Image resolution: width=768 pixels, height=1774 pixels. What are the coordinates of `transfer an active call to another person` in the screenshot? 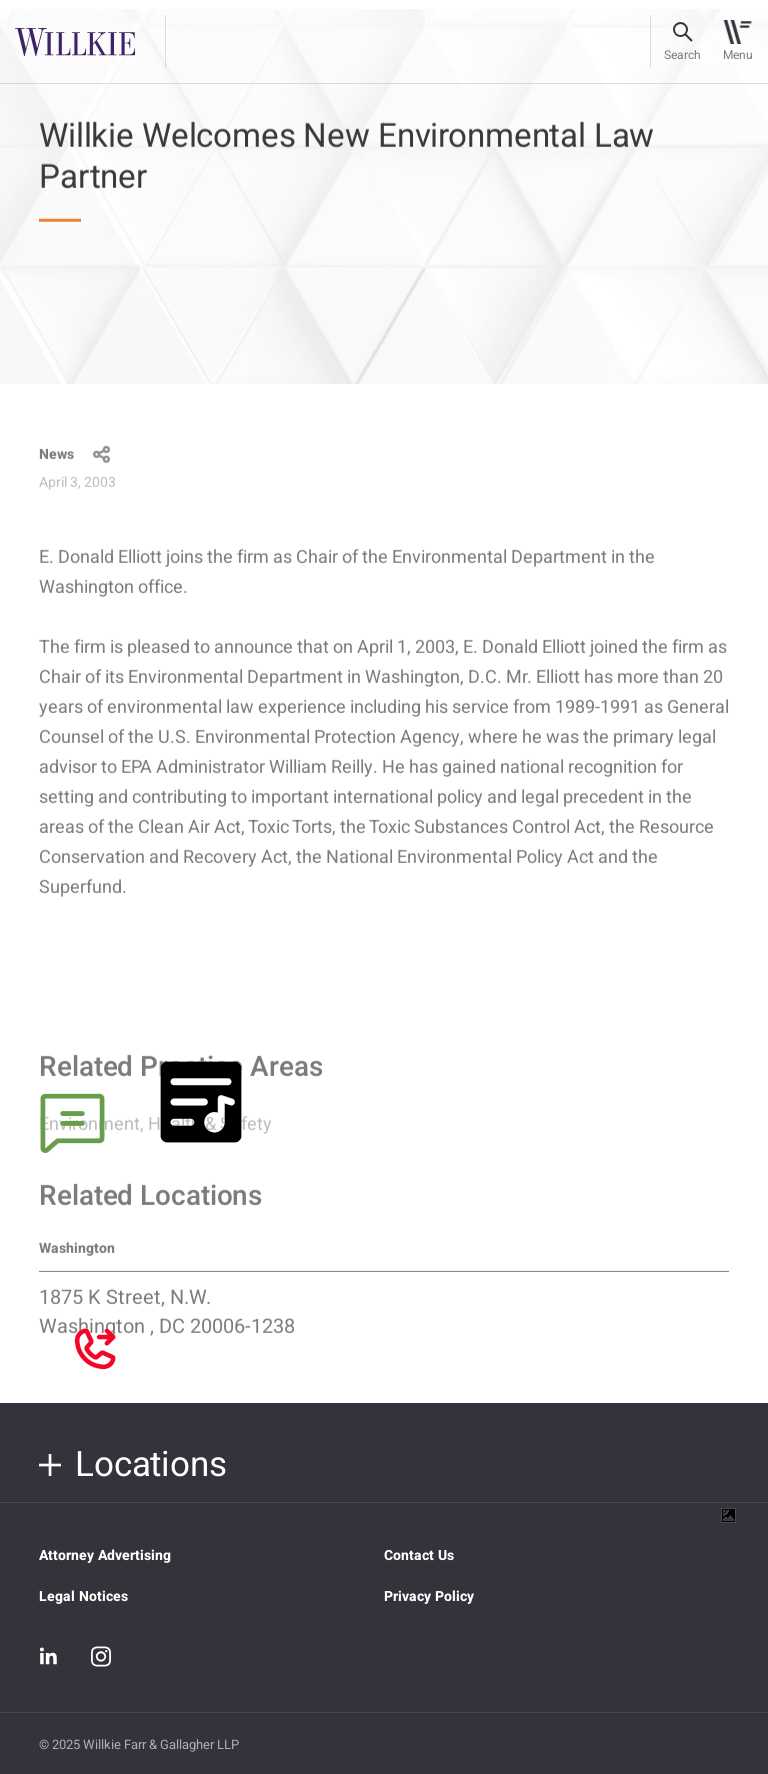 It's located at (96, 1348).